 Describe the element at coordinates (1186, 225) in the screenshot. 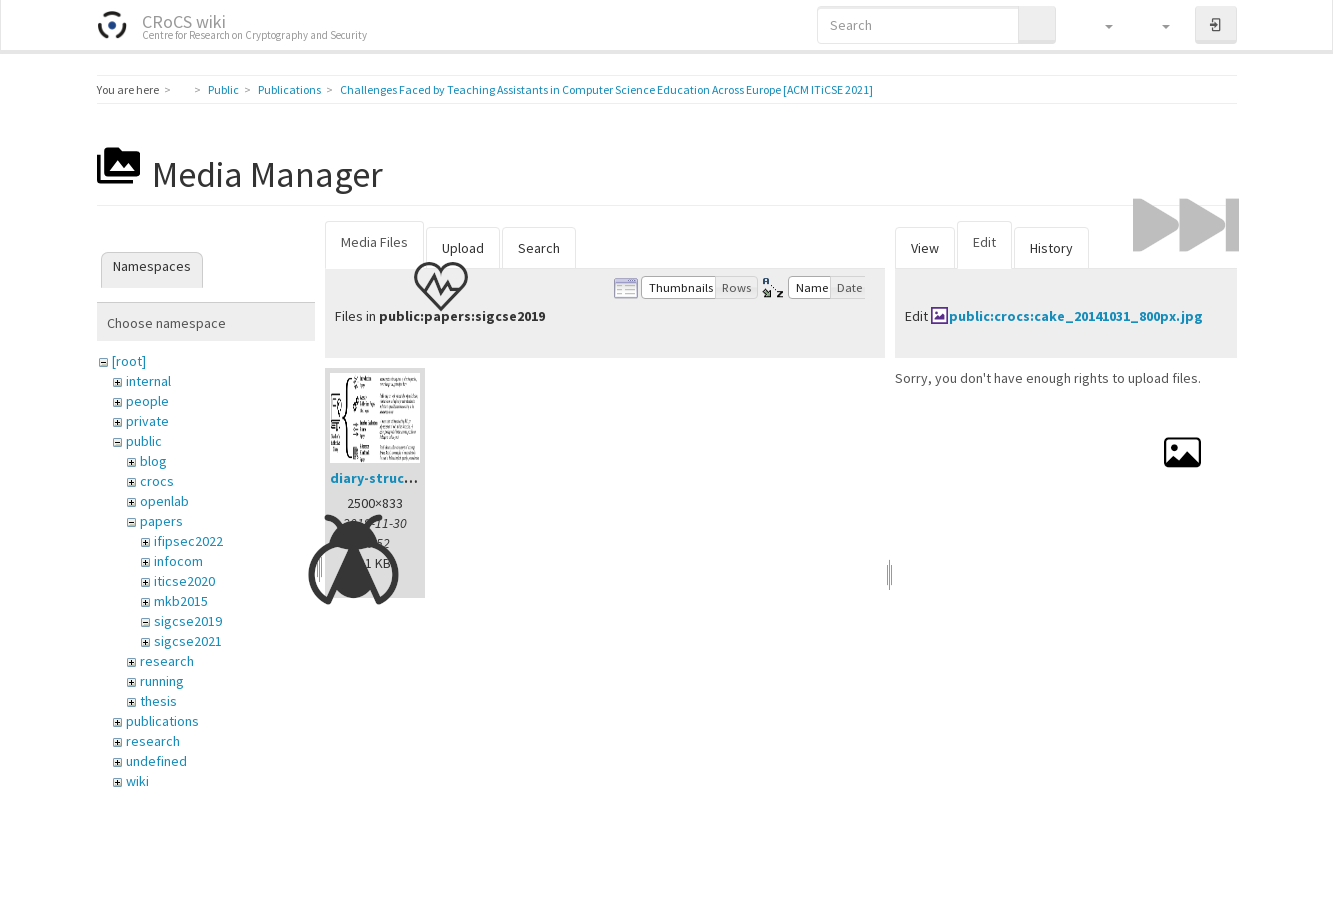

I see `skip to the next track` at that location.